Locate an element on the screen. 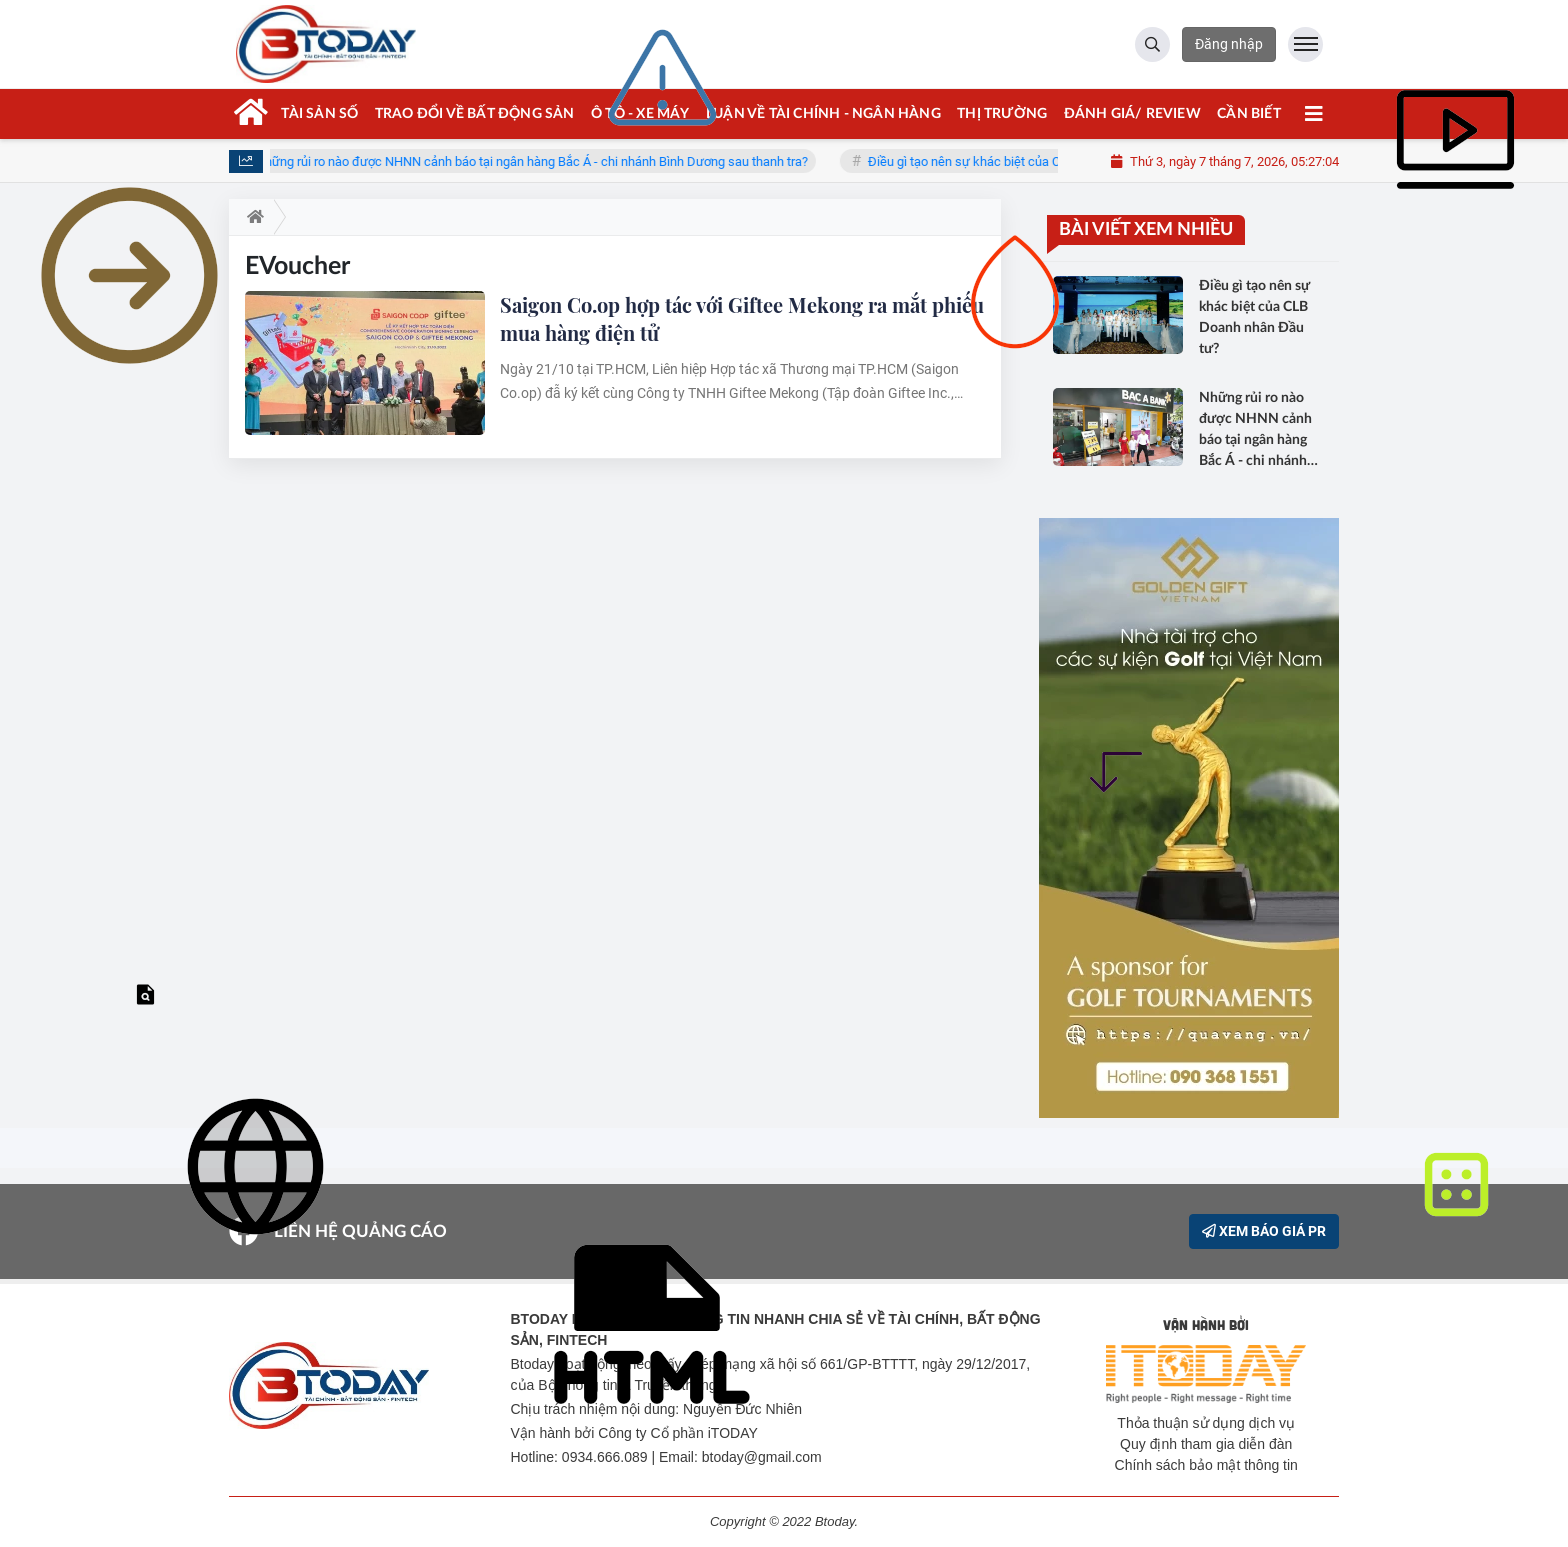  indicates water or liquid content is located at coordinates (1015, 296).